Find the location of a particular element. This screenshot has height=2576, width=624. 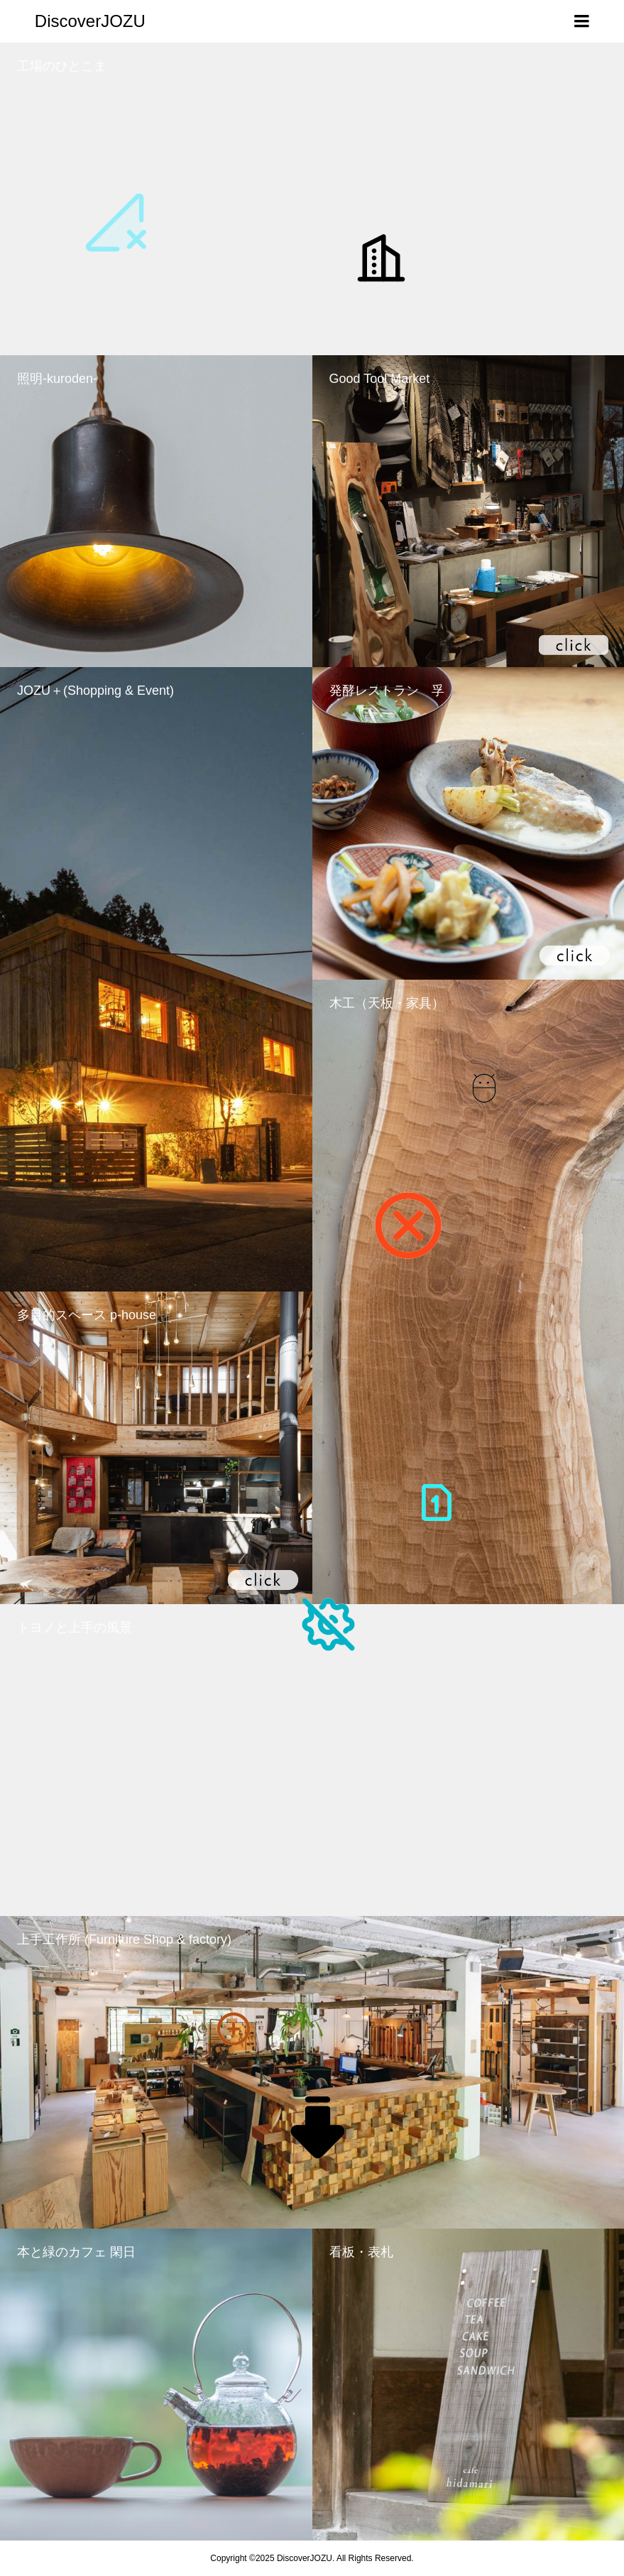

view corporate or business location is located at coordinates (381, 258).